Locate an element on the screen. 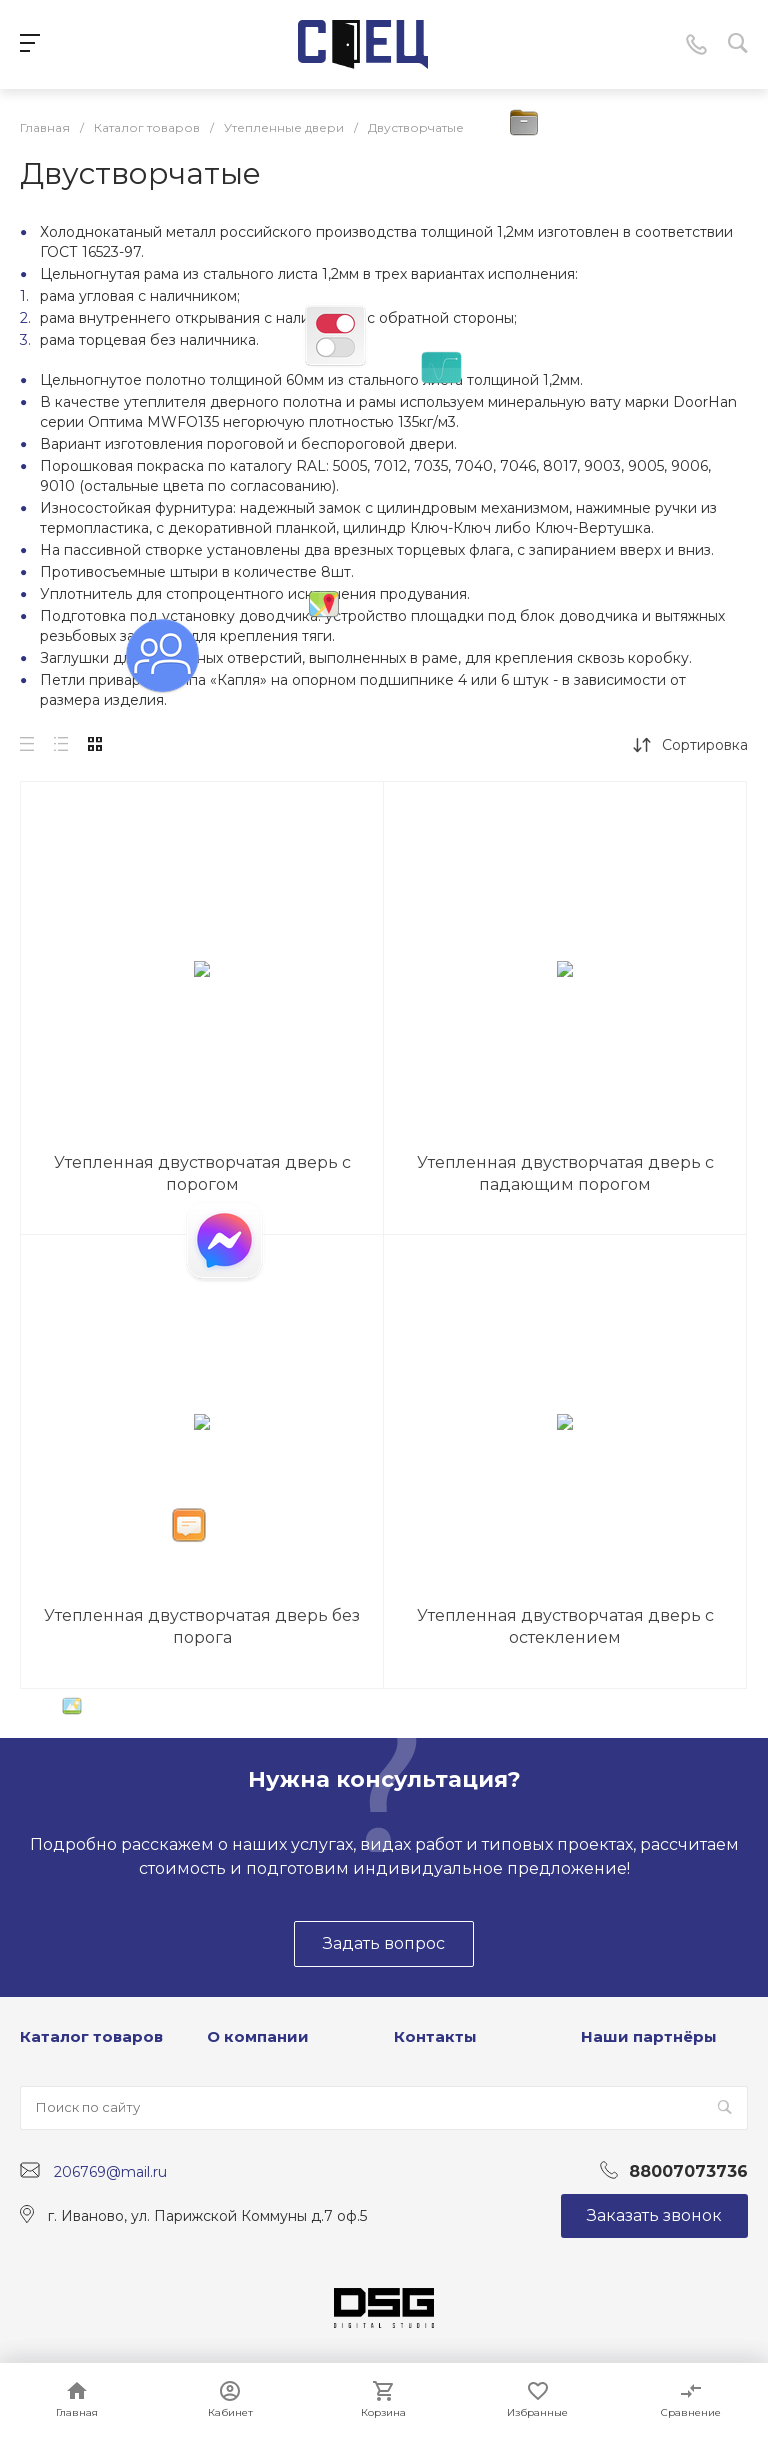  open the maps application is located at coordinates (324, 604).